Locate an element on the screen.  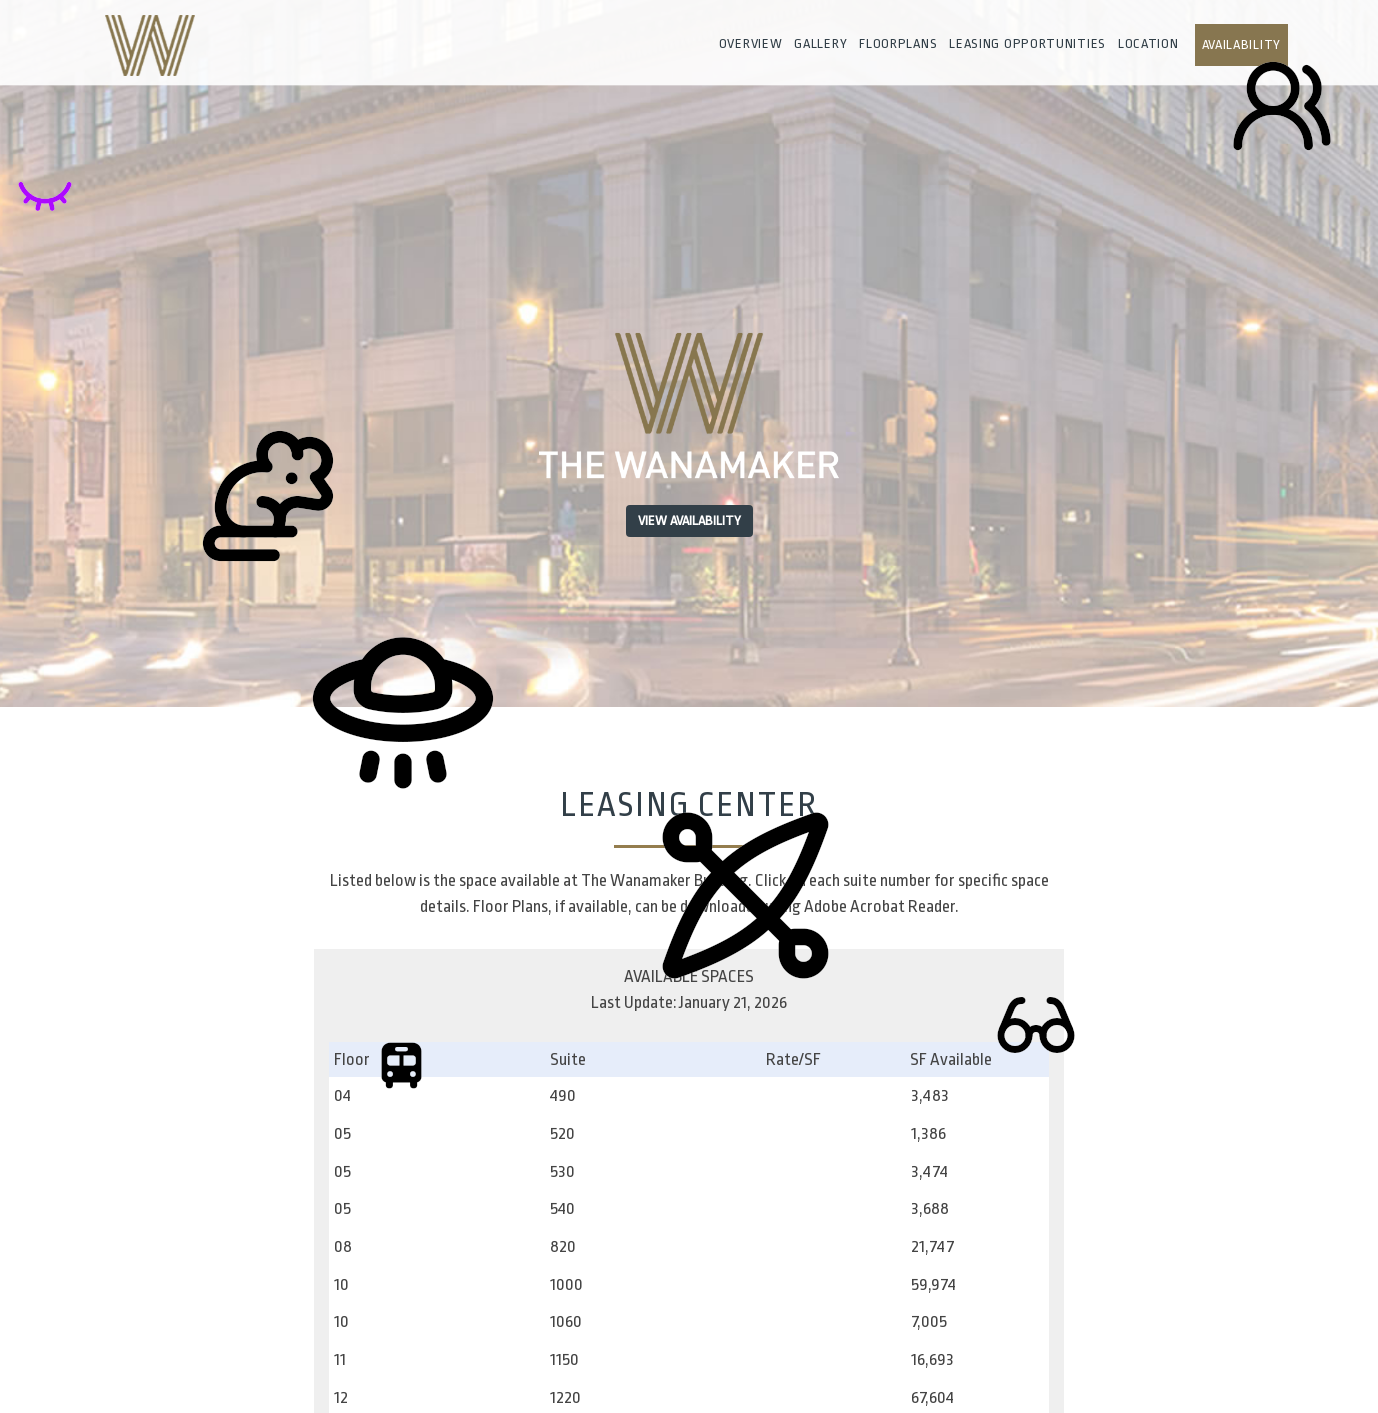
indicates pest control or exterminator services is located at coordinates (268, 496).